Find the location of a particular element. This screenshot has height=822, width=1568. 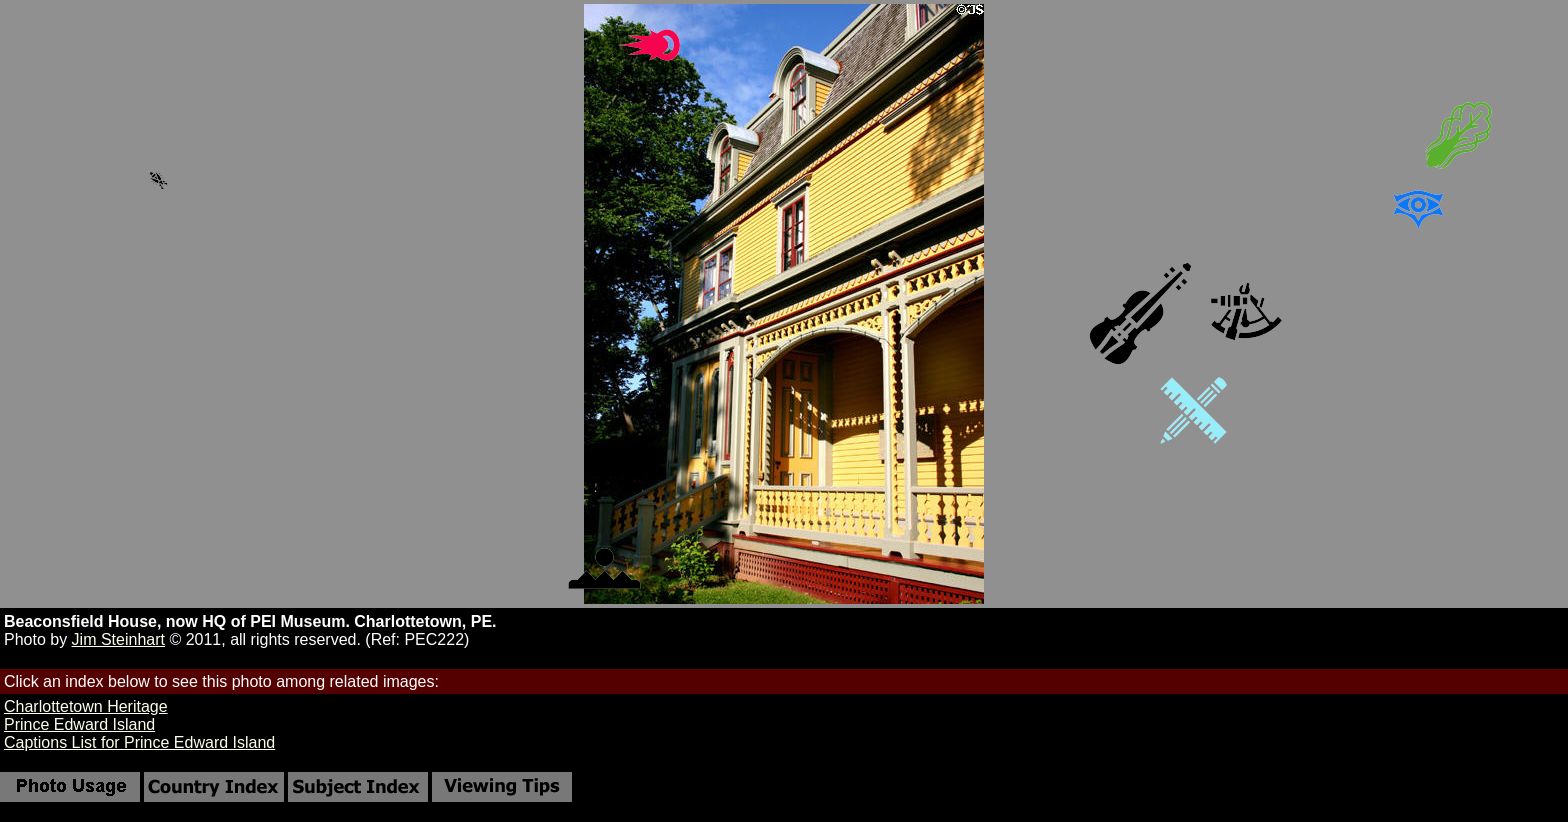

indicates earwig pest type in an insect identification app is located at coordinates (158, 180).